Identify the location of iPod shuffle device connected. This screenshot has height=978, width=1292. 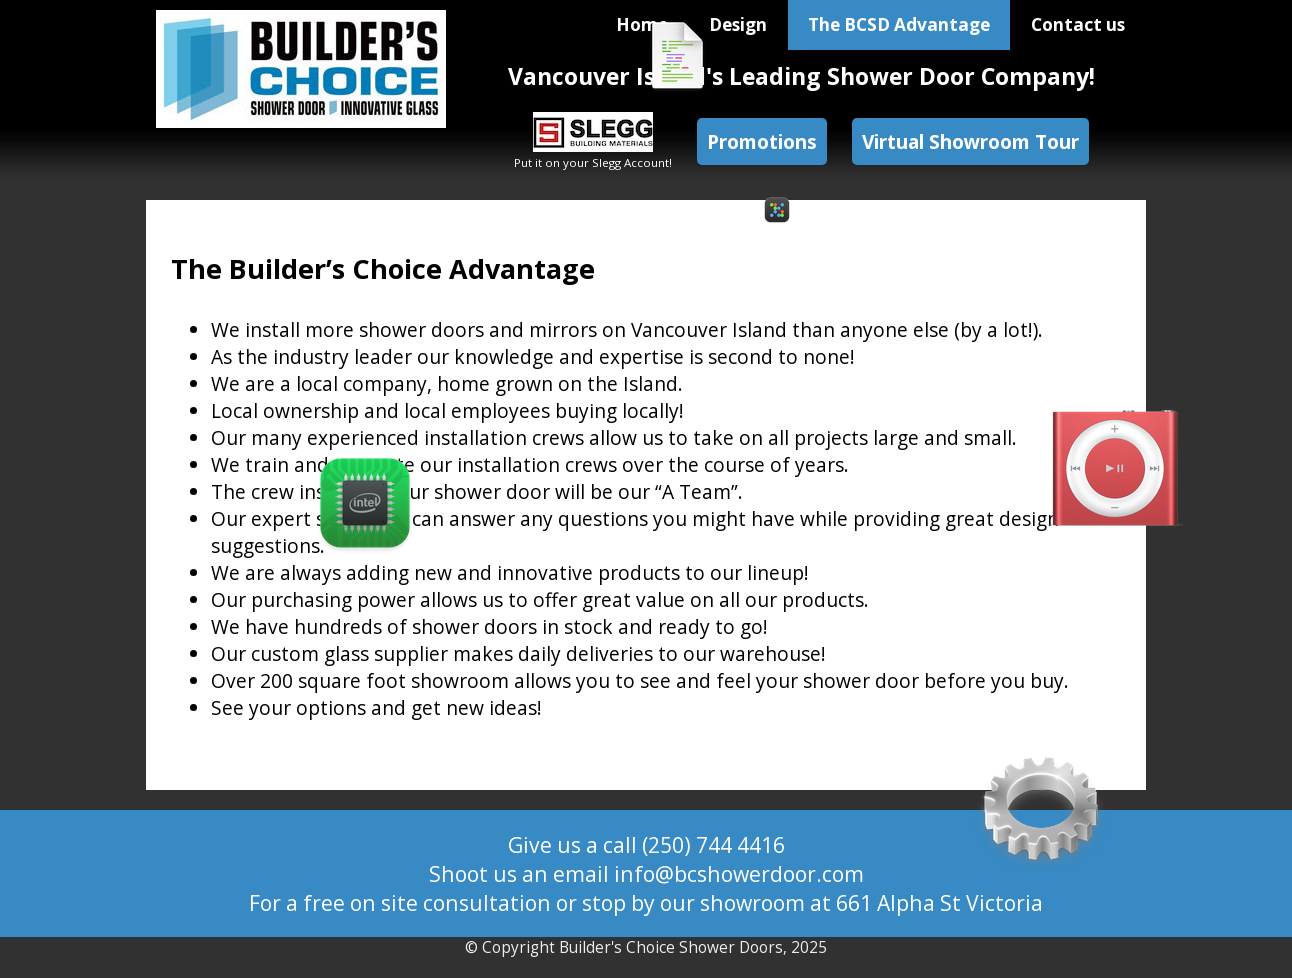
(1115, 468).